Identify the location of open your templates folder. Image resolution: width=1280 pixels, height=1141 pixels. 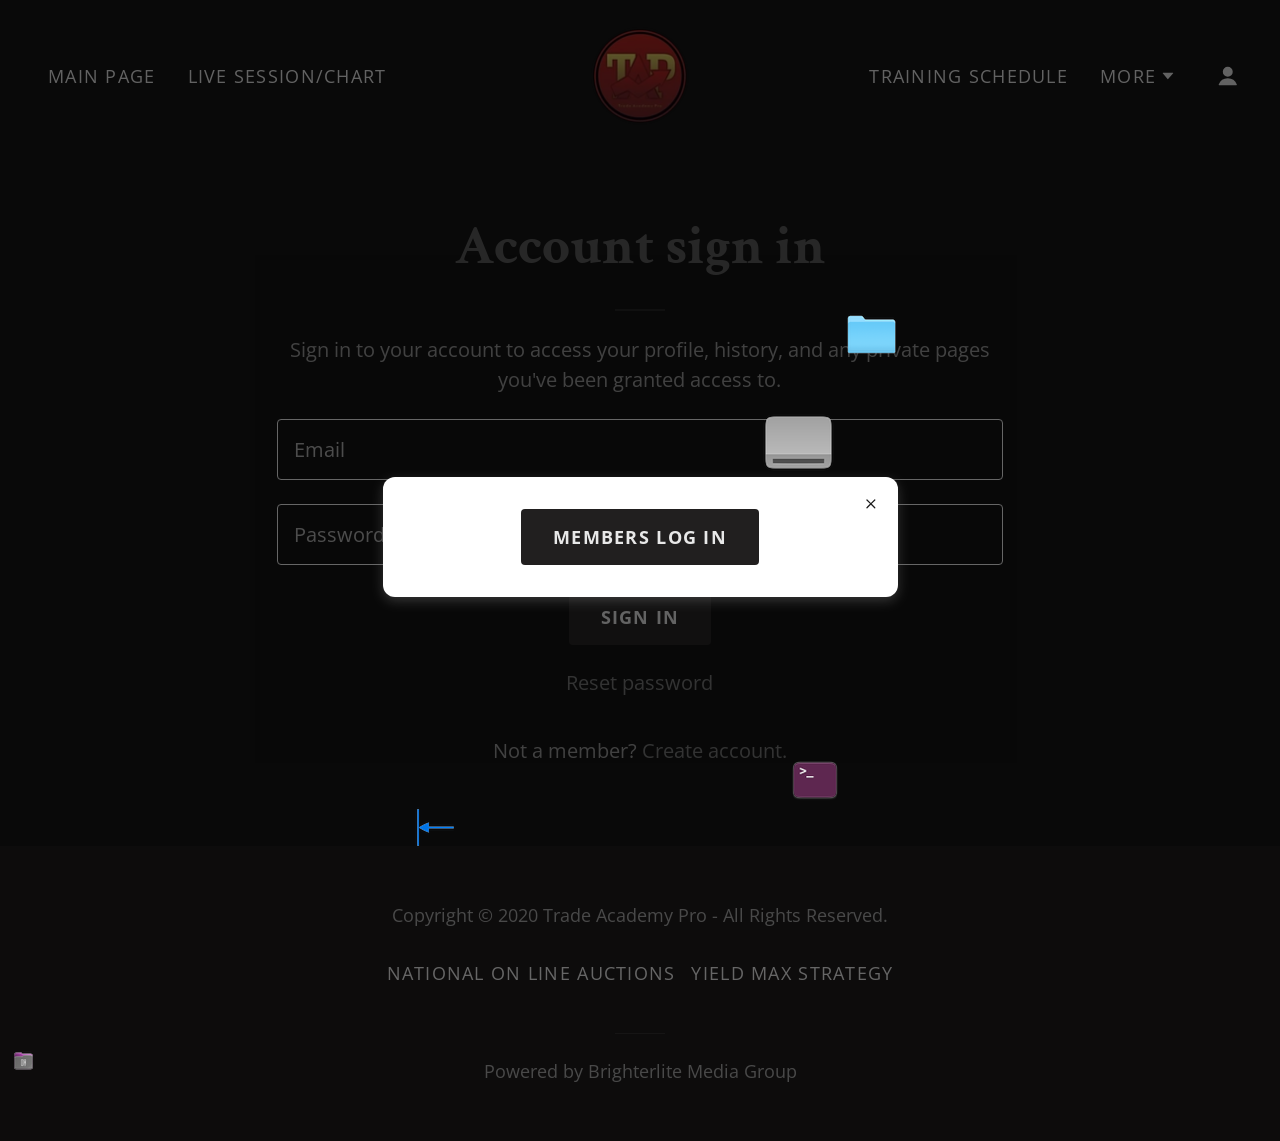
(23, 1060).